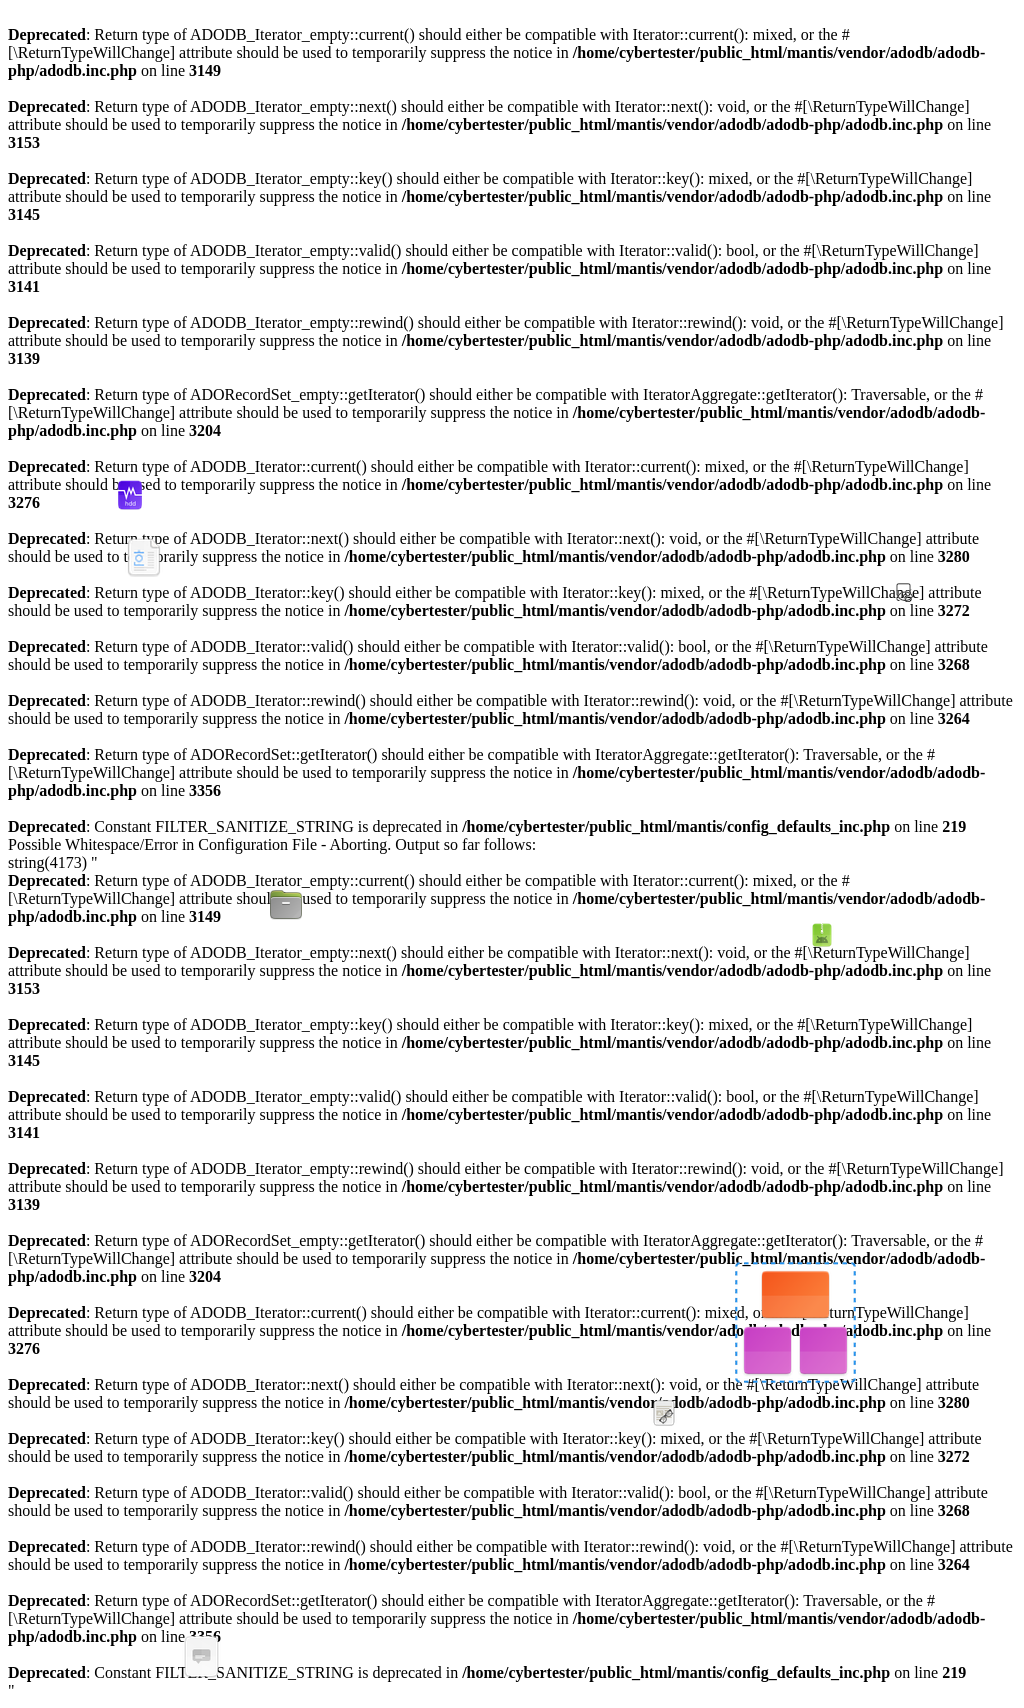  I want to click on virtualbox hard disk drive file, so click(130, 495).